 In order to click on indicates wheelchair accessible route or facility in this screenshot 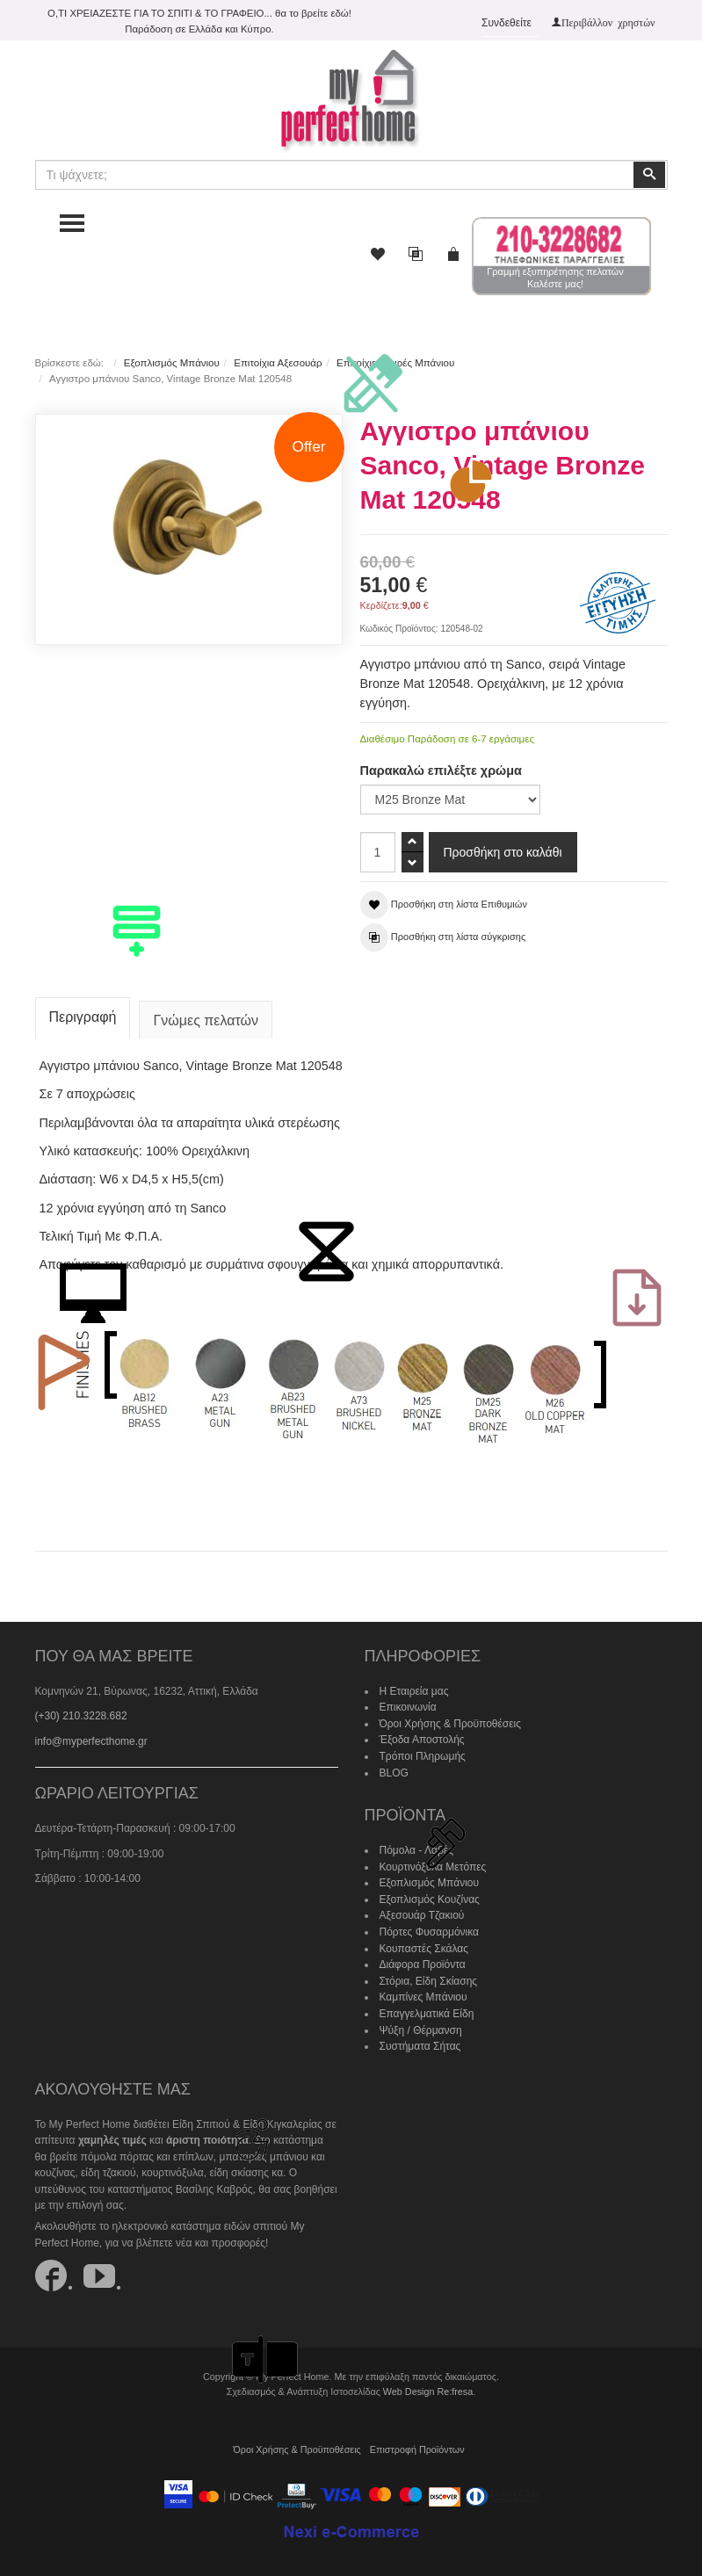, I will do `click(253, 2140)`.